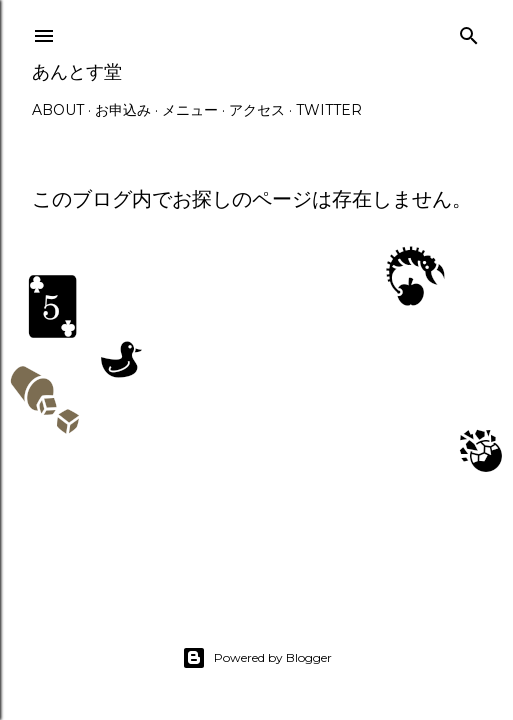  Describe the element at coordinates (45, 400) in the screenshot. I see `roll the dice or randomize outcome` at that location.